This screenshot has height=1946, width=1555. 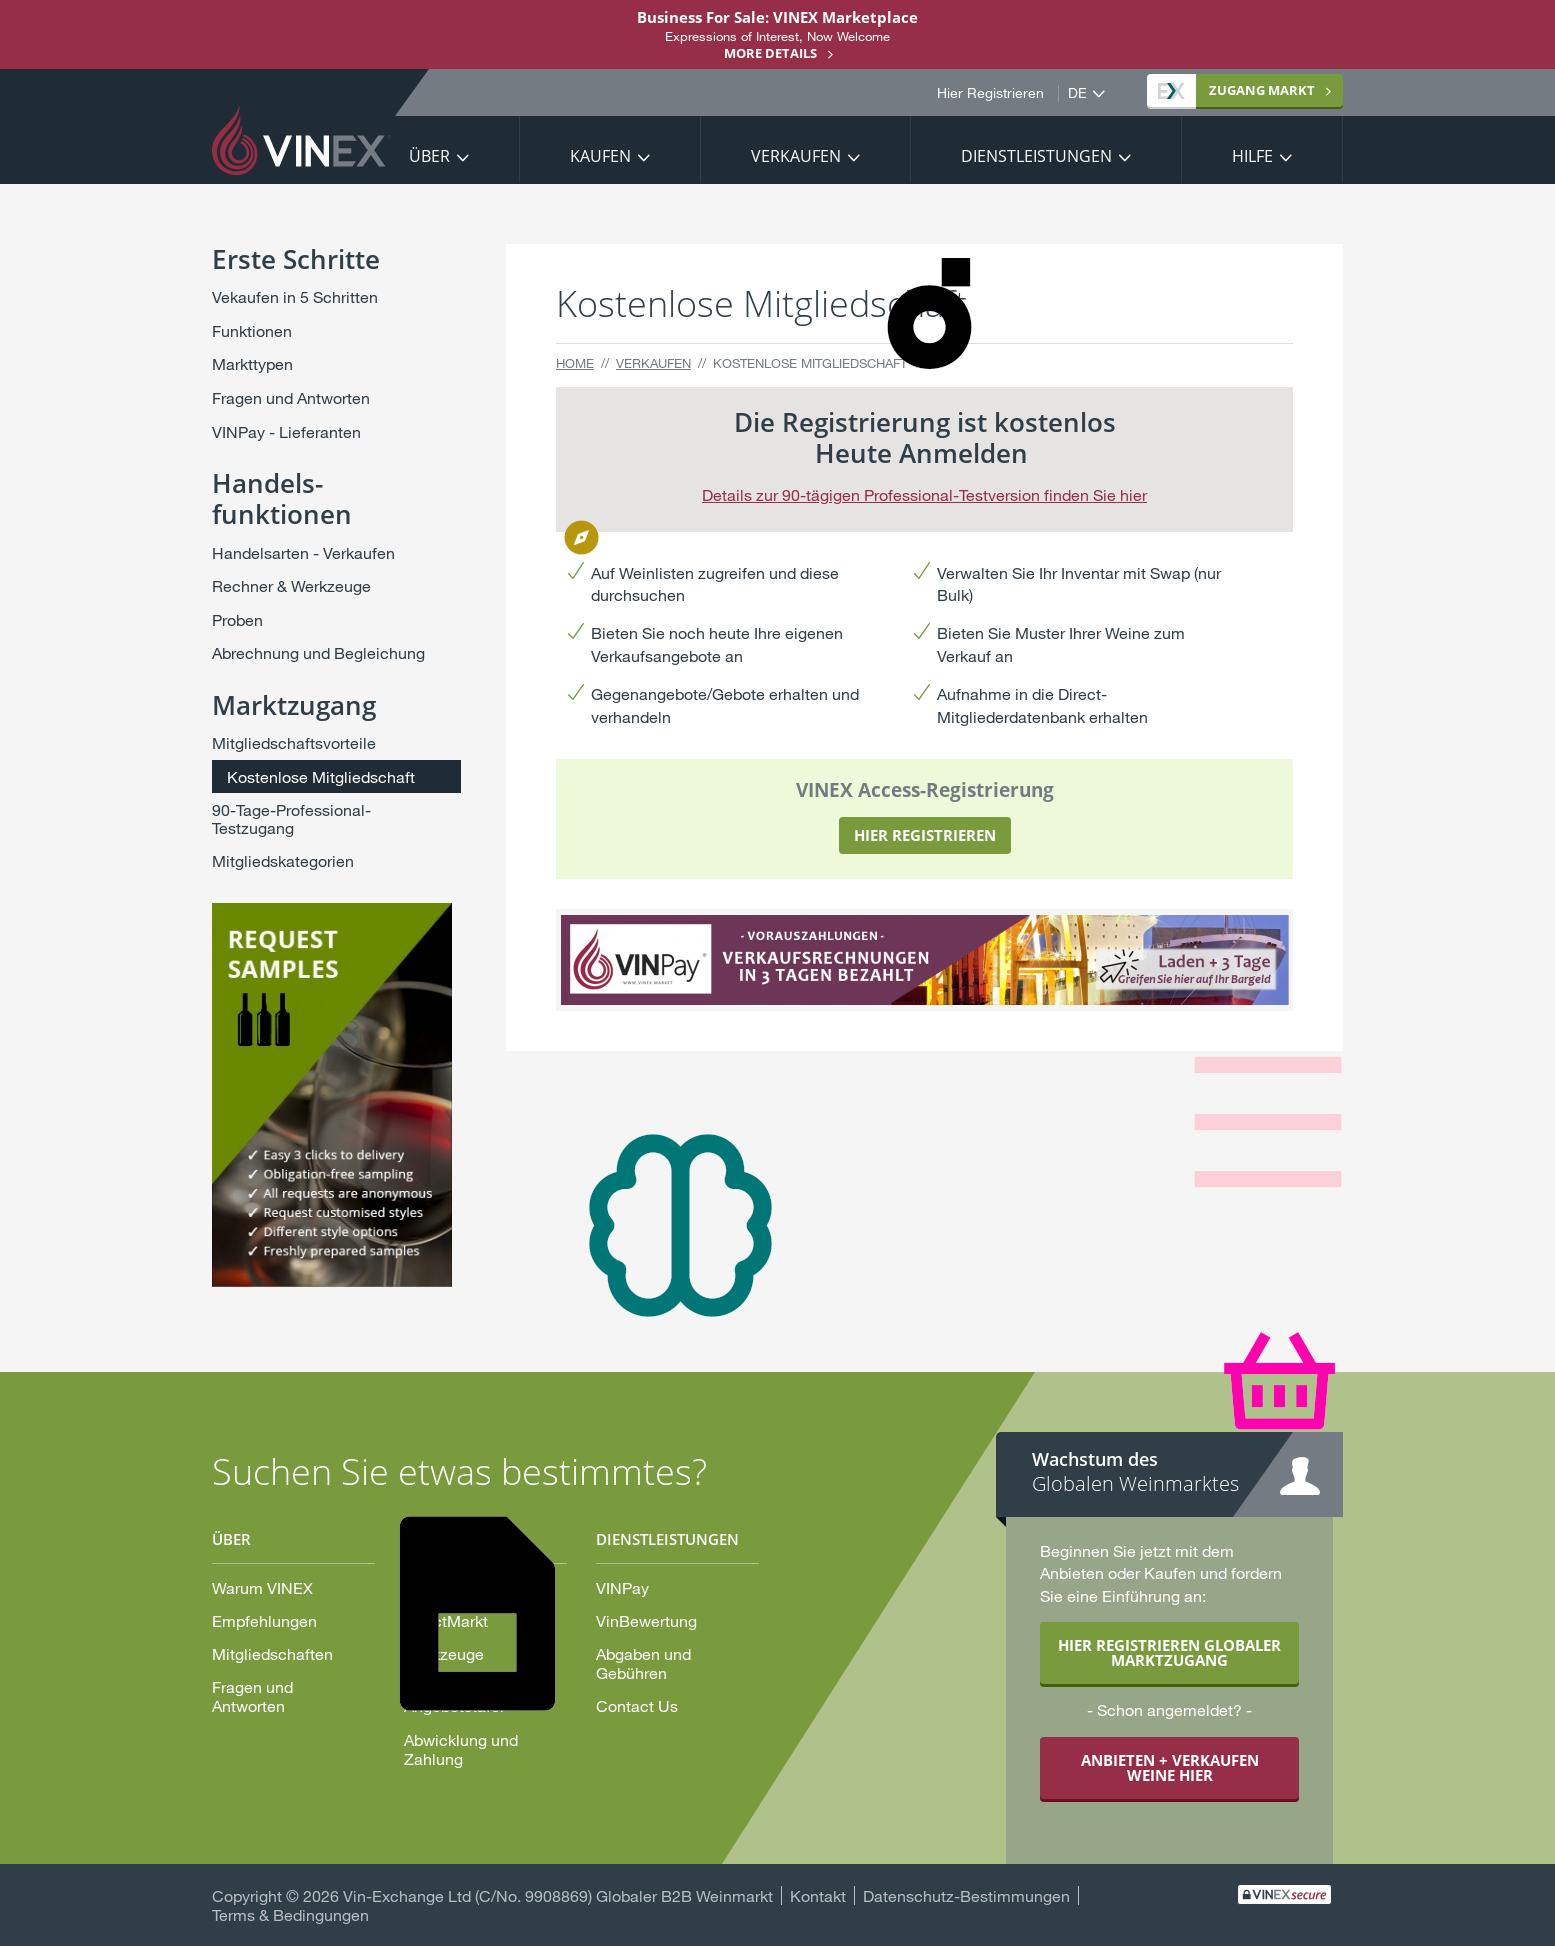 What do you see at coordinates (477, 1613) in the screenshot?
I see `view SIM card information` at bounding box center [477, 1613].